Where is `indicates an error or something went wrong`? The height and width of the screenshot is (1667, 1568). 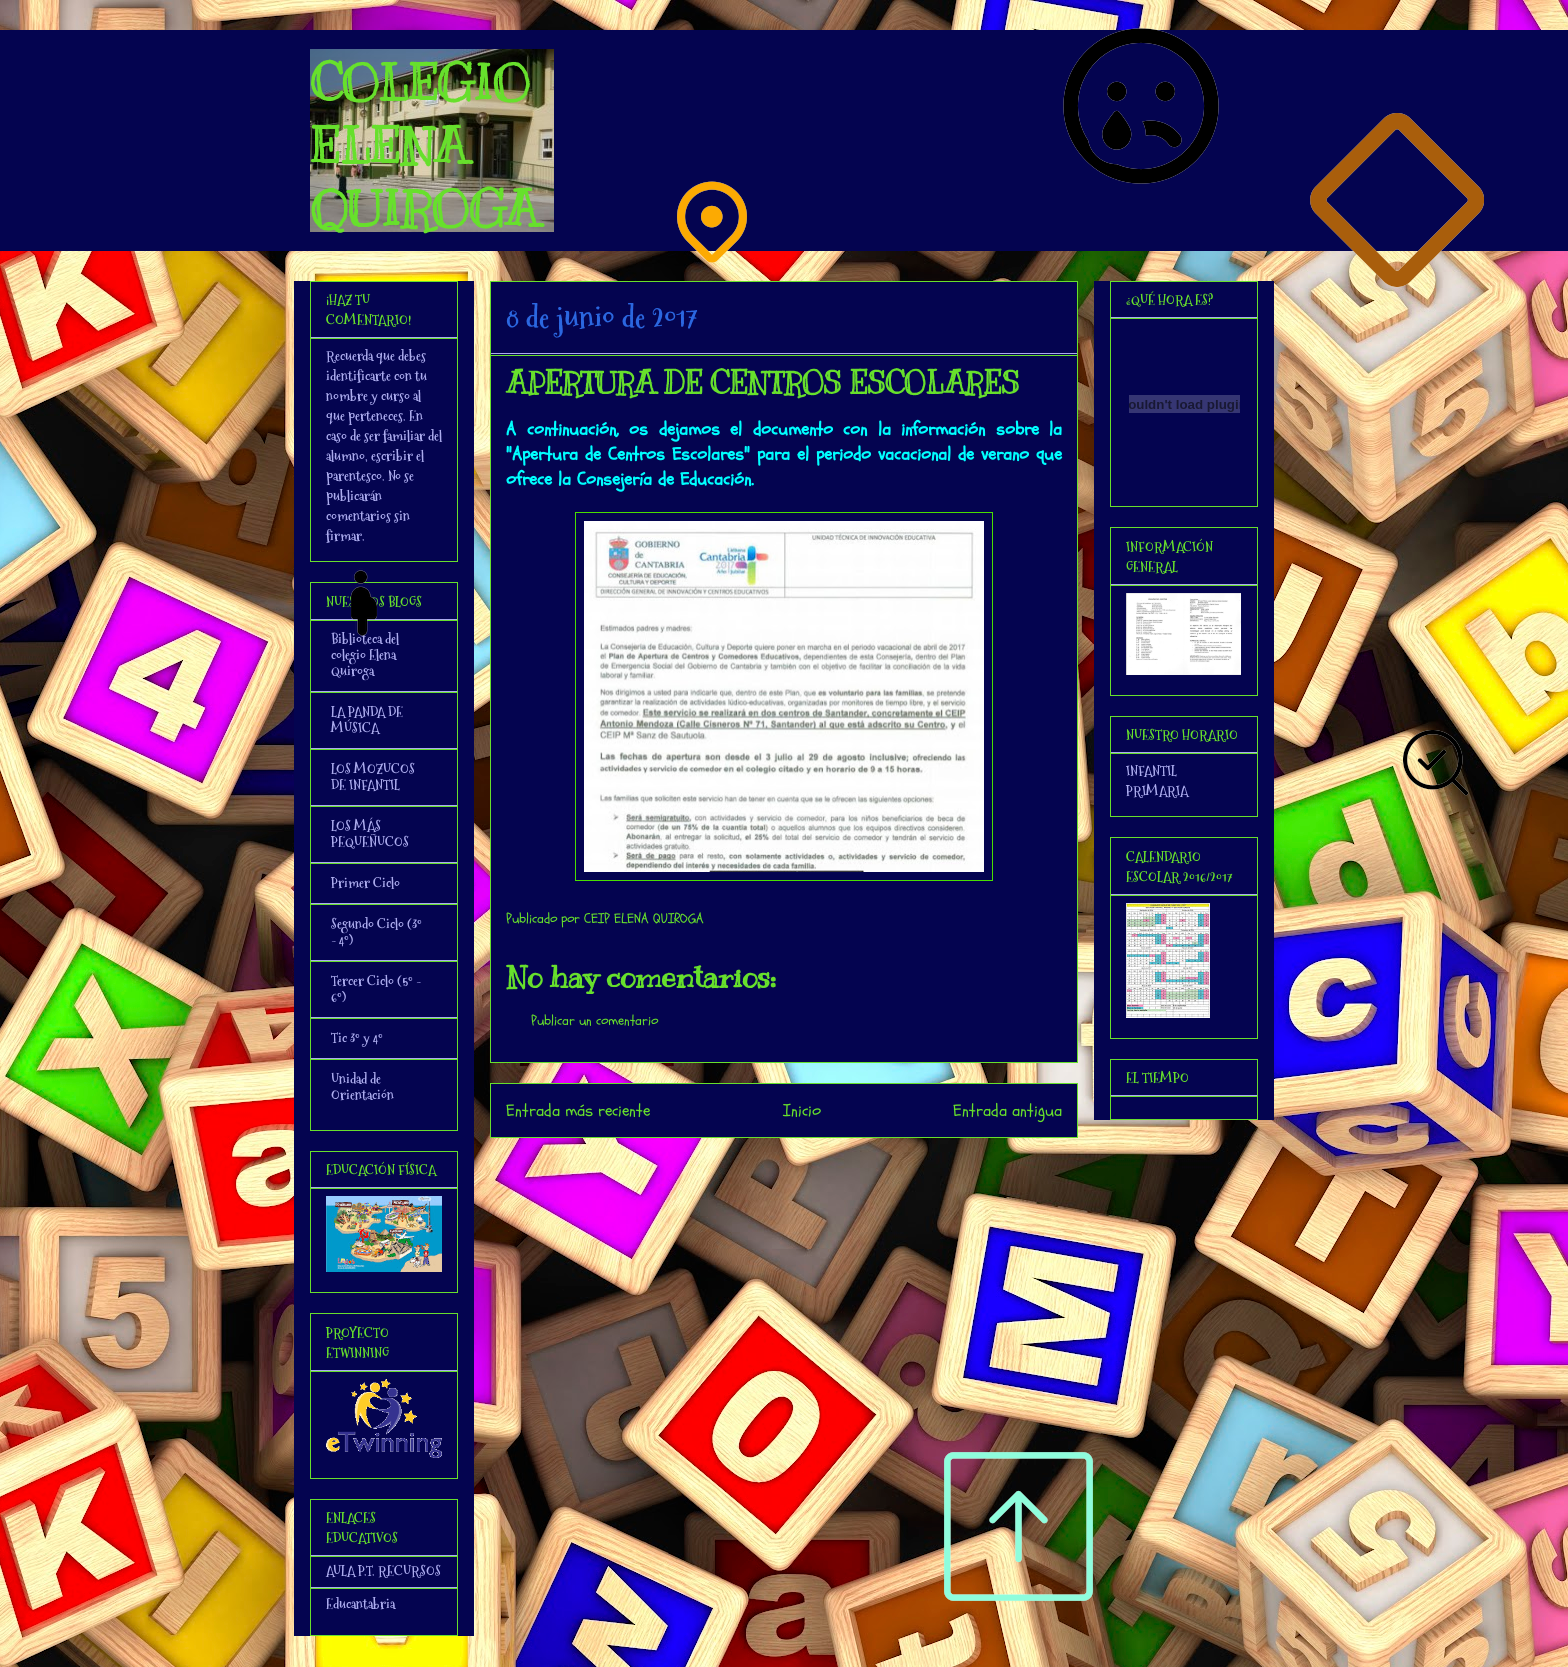
indicates an error or something went wrong is located at coordinates (1141, 106).